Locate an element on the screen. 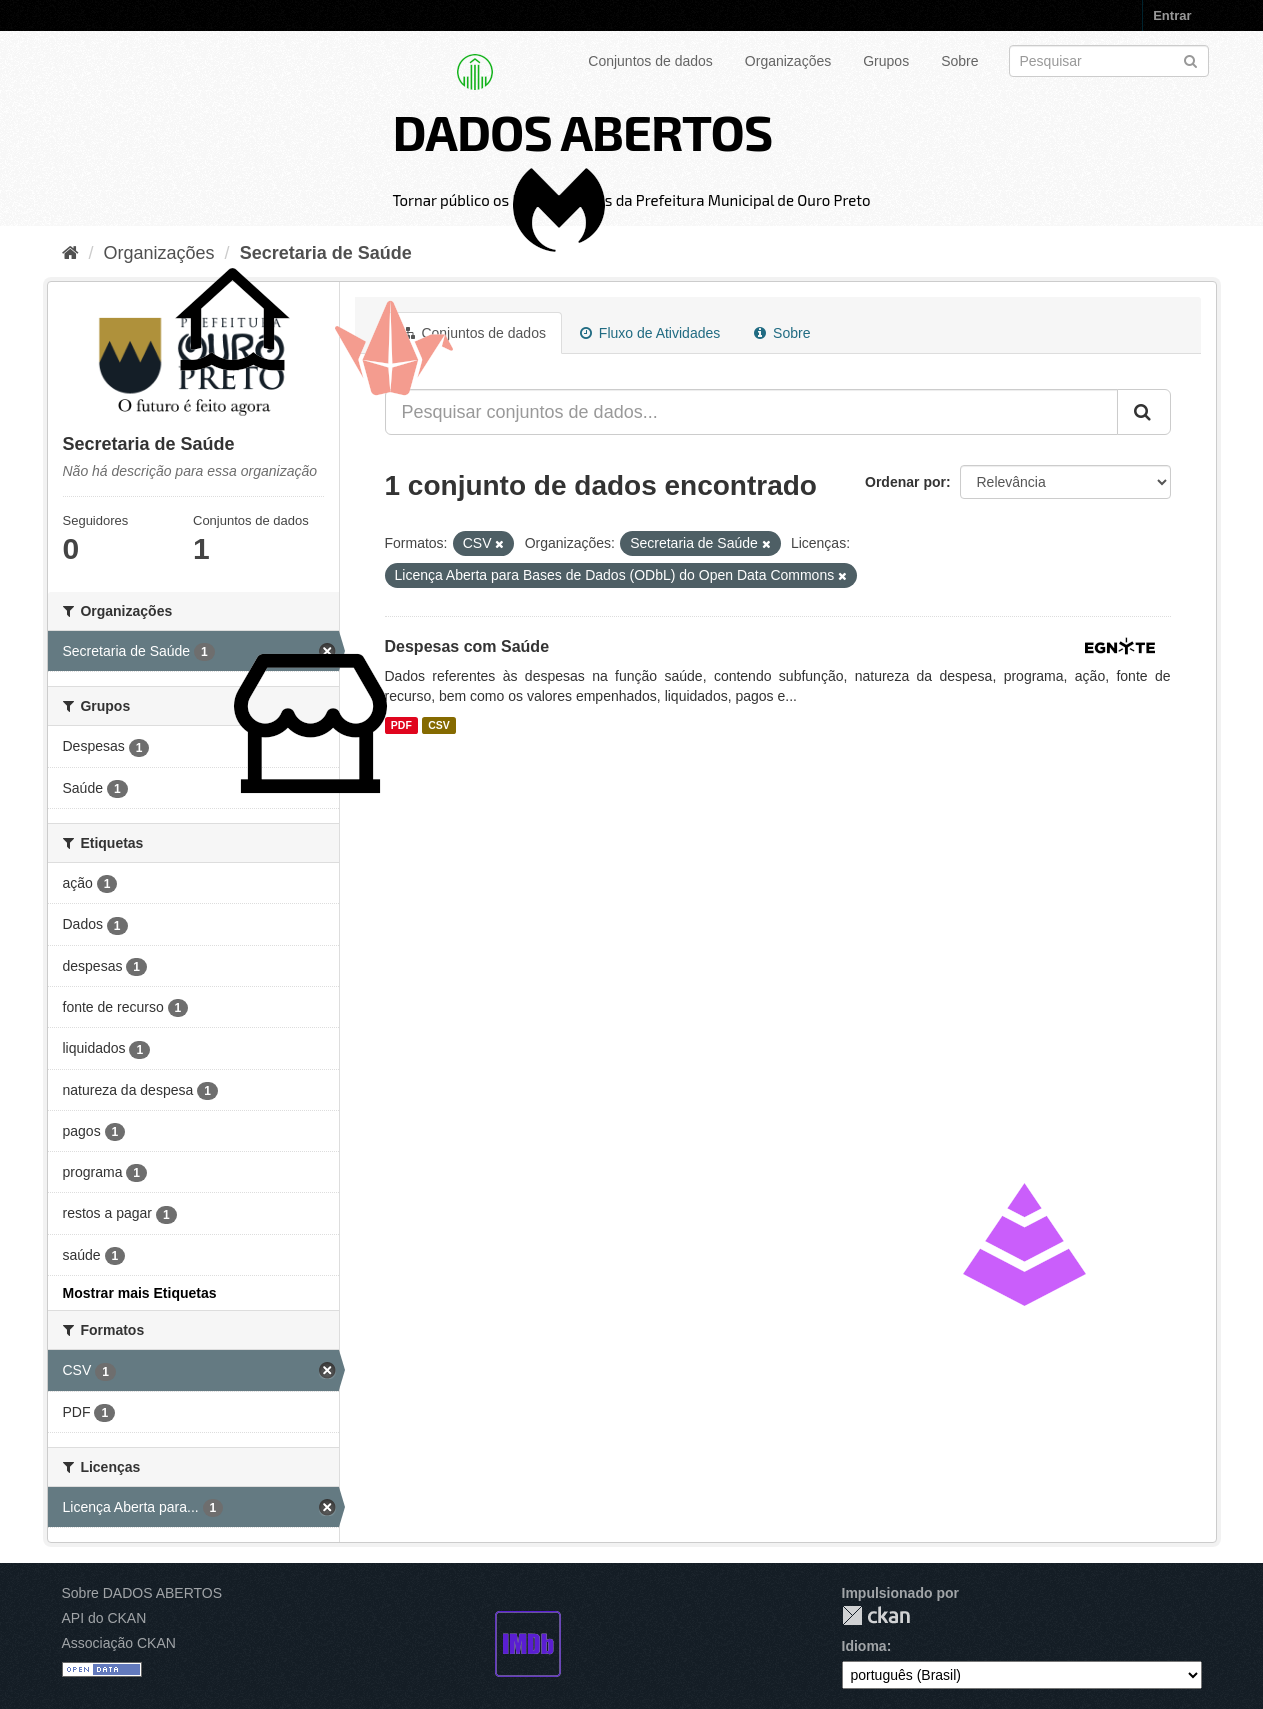  red app logo is located at coordinates (1024, 1244).